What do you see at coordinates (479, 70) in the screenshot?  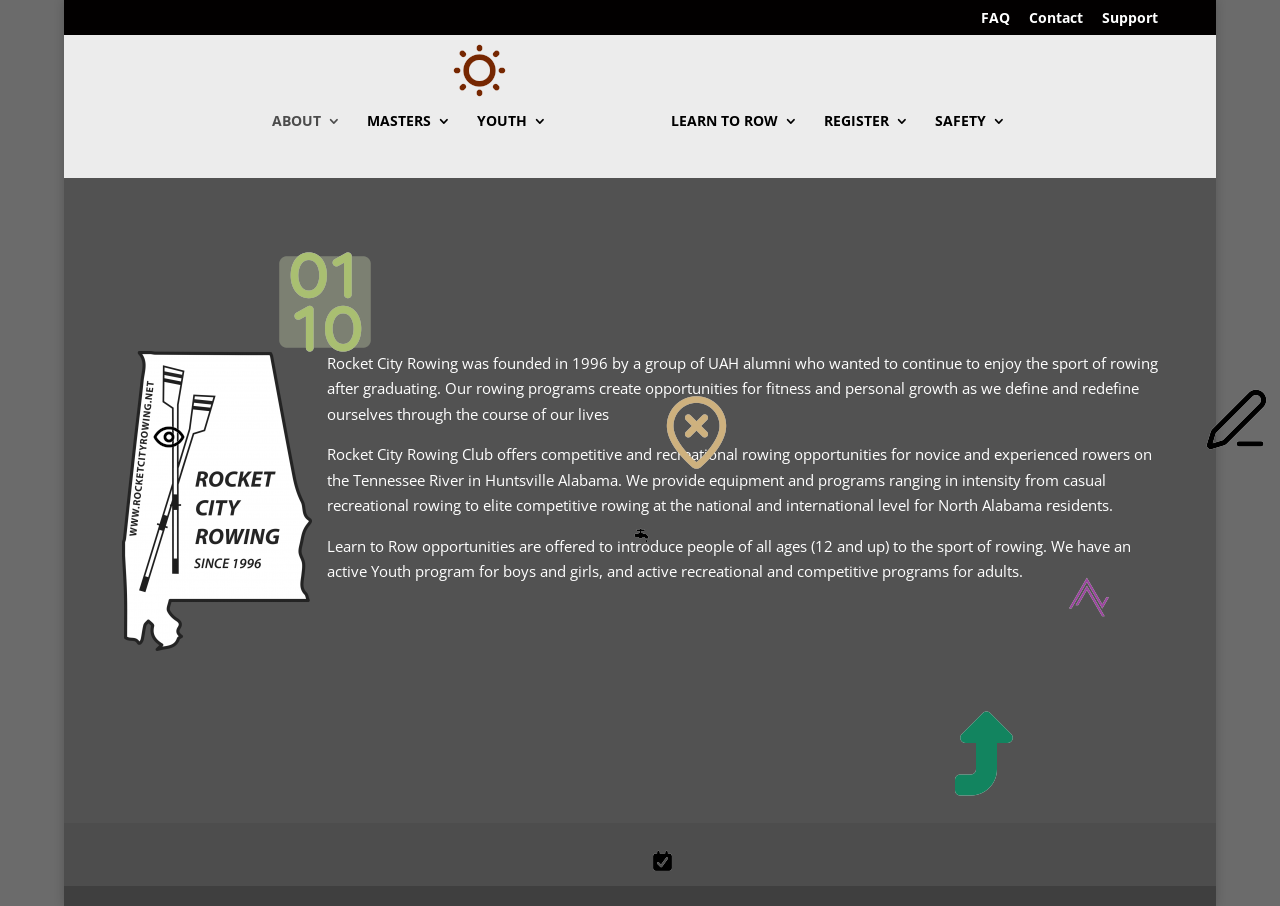 I see `decrease screen brightness` at bounding box center [479, 70].